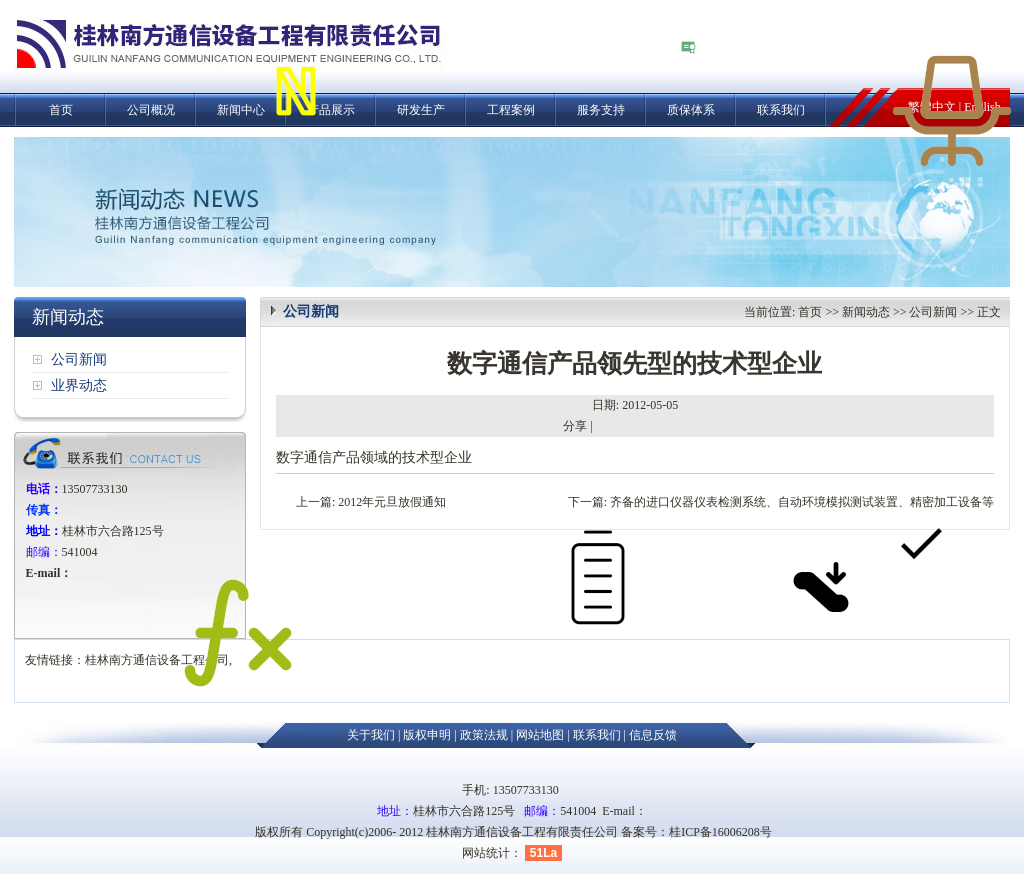  I want to click on indicates full battery charge, so click(598, 579).